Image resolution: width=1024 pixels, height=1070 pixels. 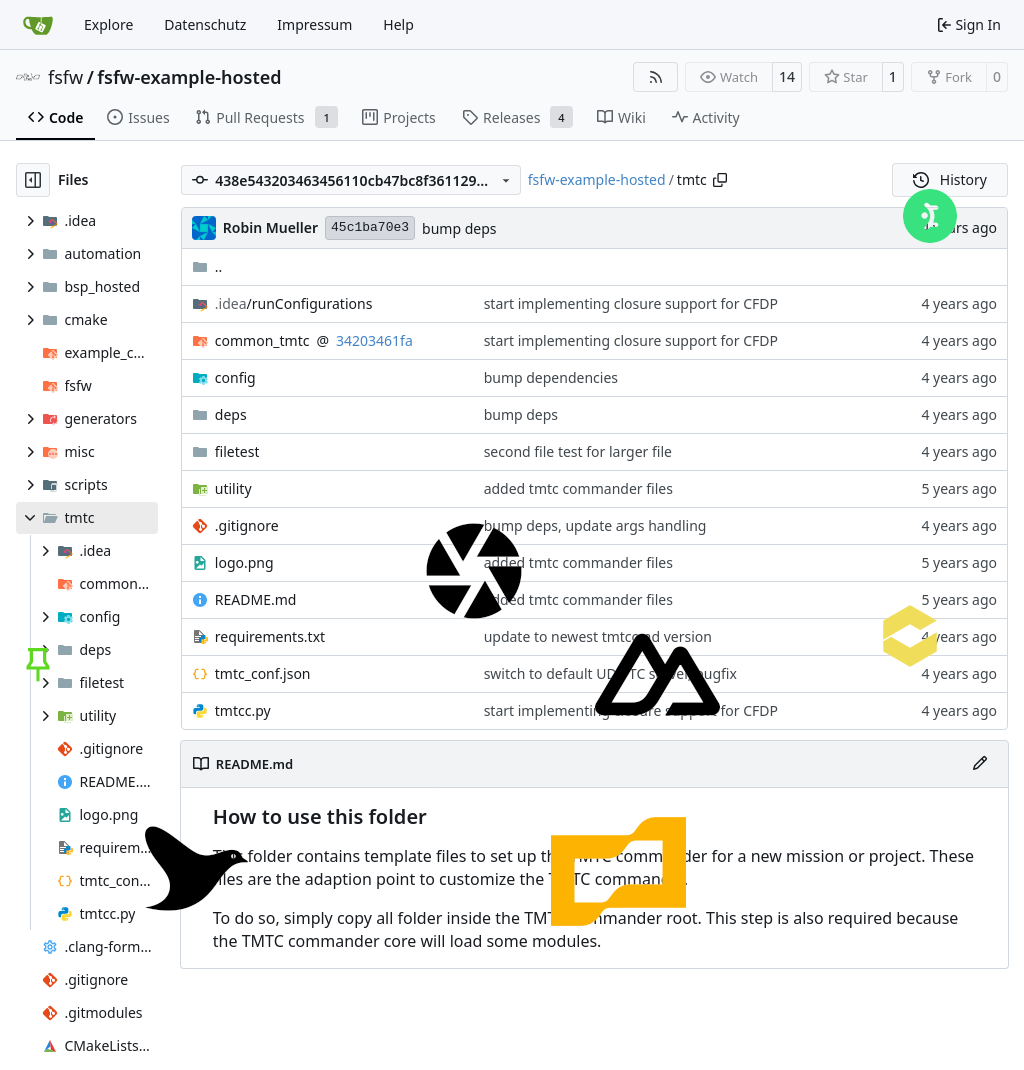 What do you see at coordinates (196, 868) in the screenshot?
I see `fluentd data collector logo` at bounding box center [196, 868].